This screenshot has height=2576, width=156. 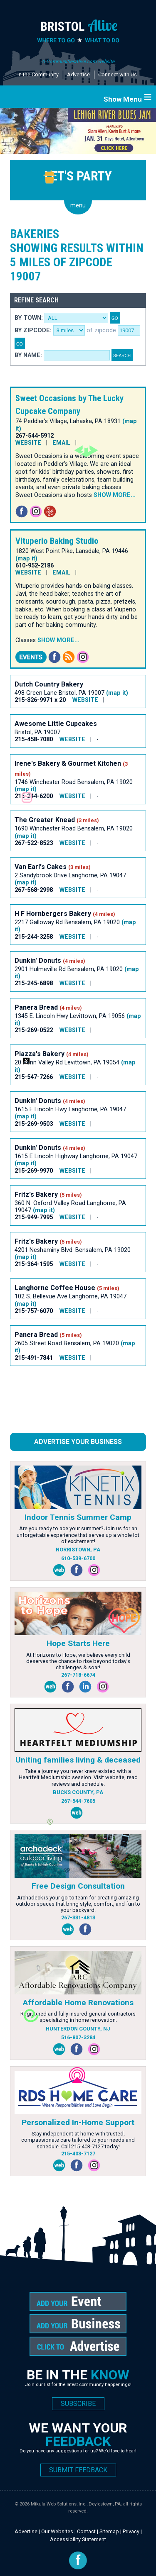 What do you see at coordinates (27, 797) in the screenshot?
I see `robot framework logo` at bounding box center [27, 797].